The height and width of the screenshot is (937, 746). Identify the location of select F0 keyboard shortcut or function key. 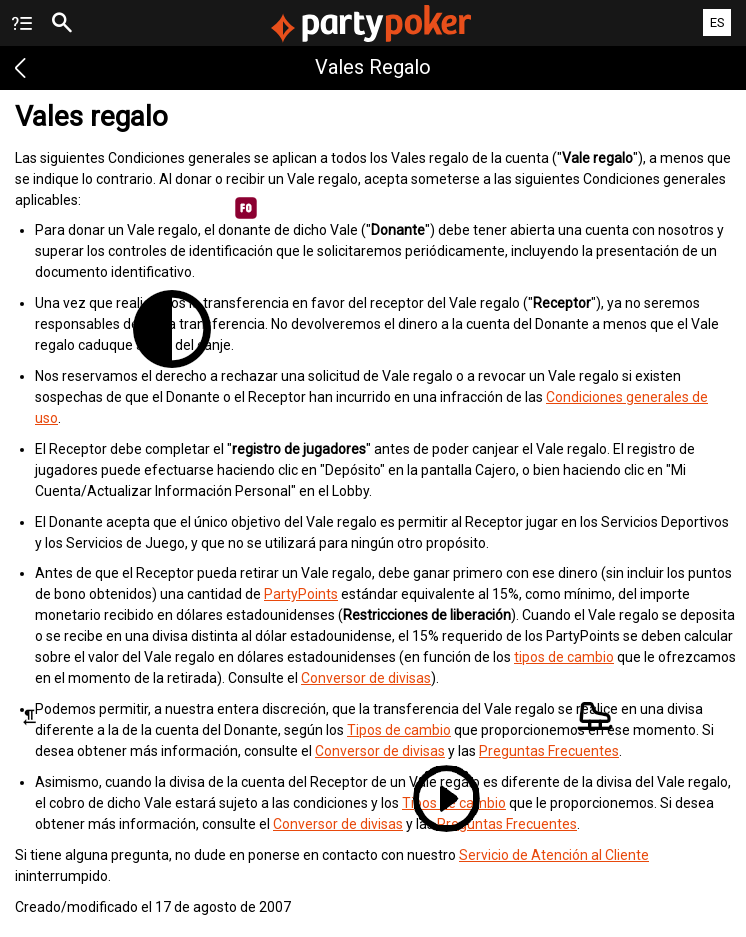
(246, 208).